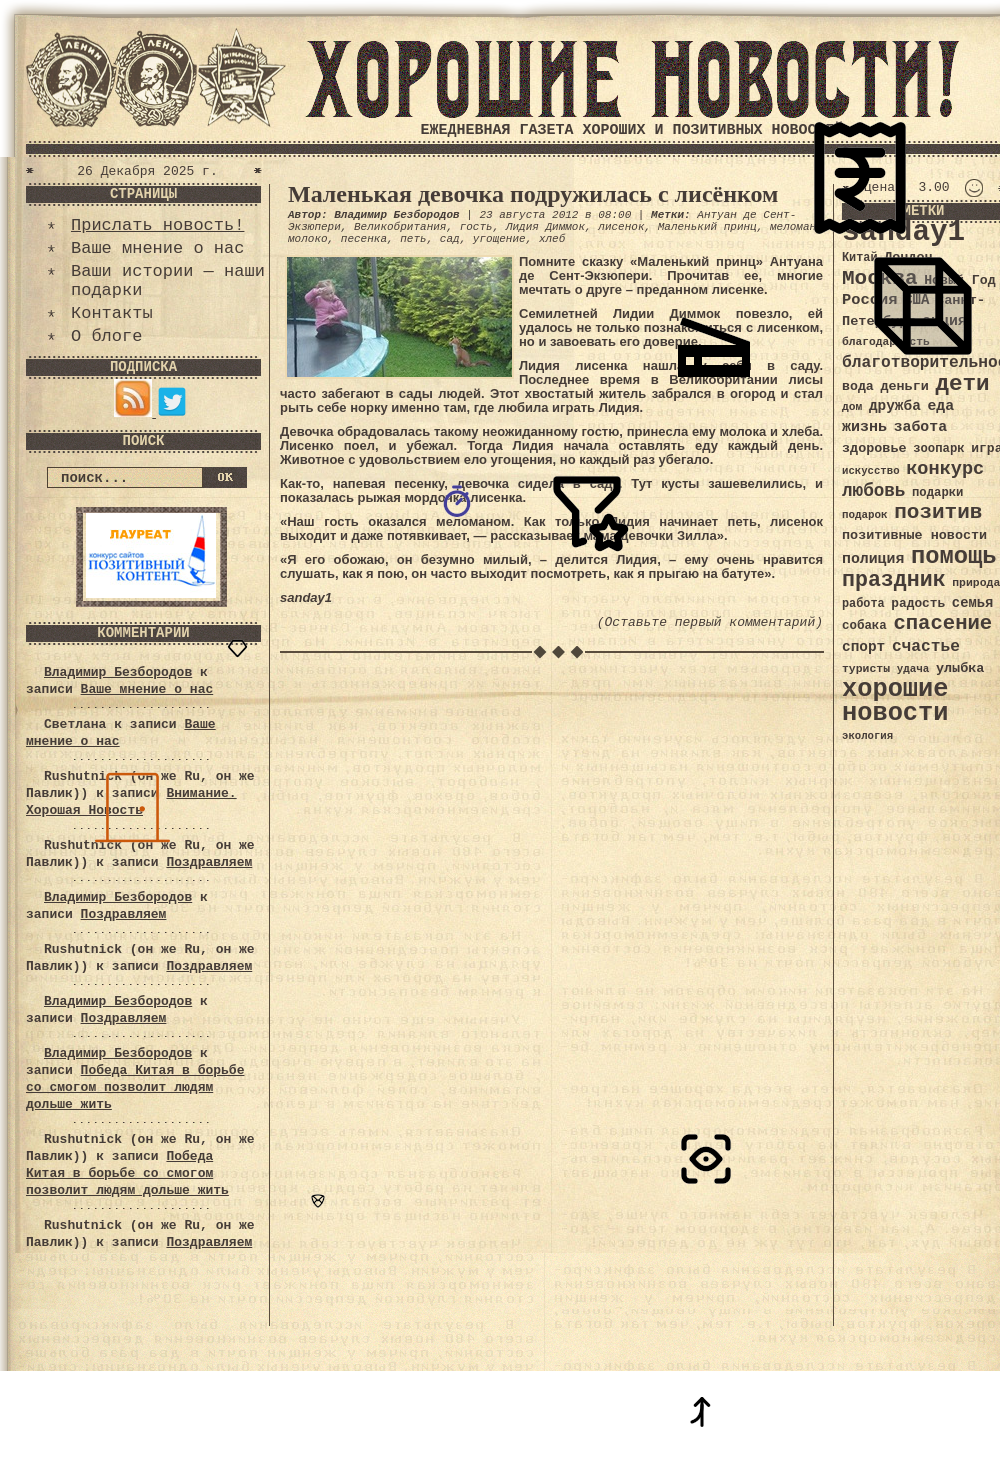 Image resolution: width=1000 pixels, height=1462 pixels. What do you see at coordinates (702, 1412) in the screenshot?
I see `merge content or branches to the left` at bounding box center [702, 1412].